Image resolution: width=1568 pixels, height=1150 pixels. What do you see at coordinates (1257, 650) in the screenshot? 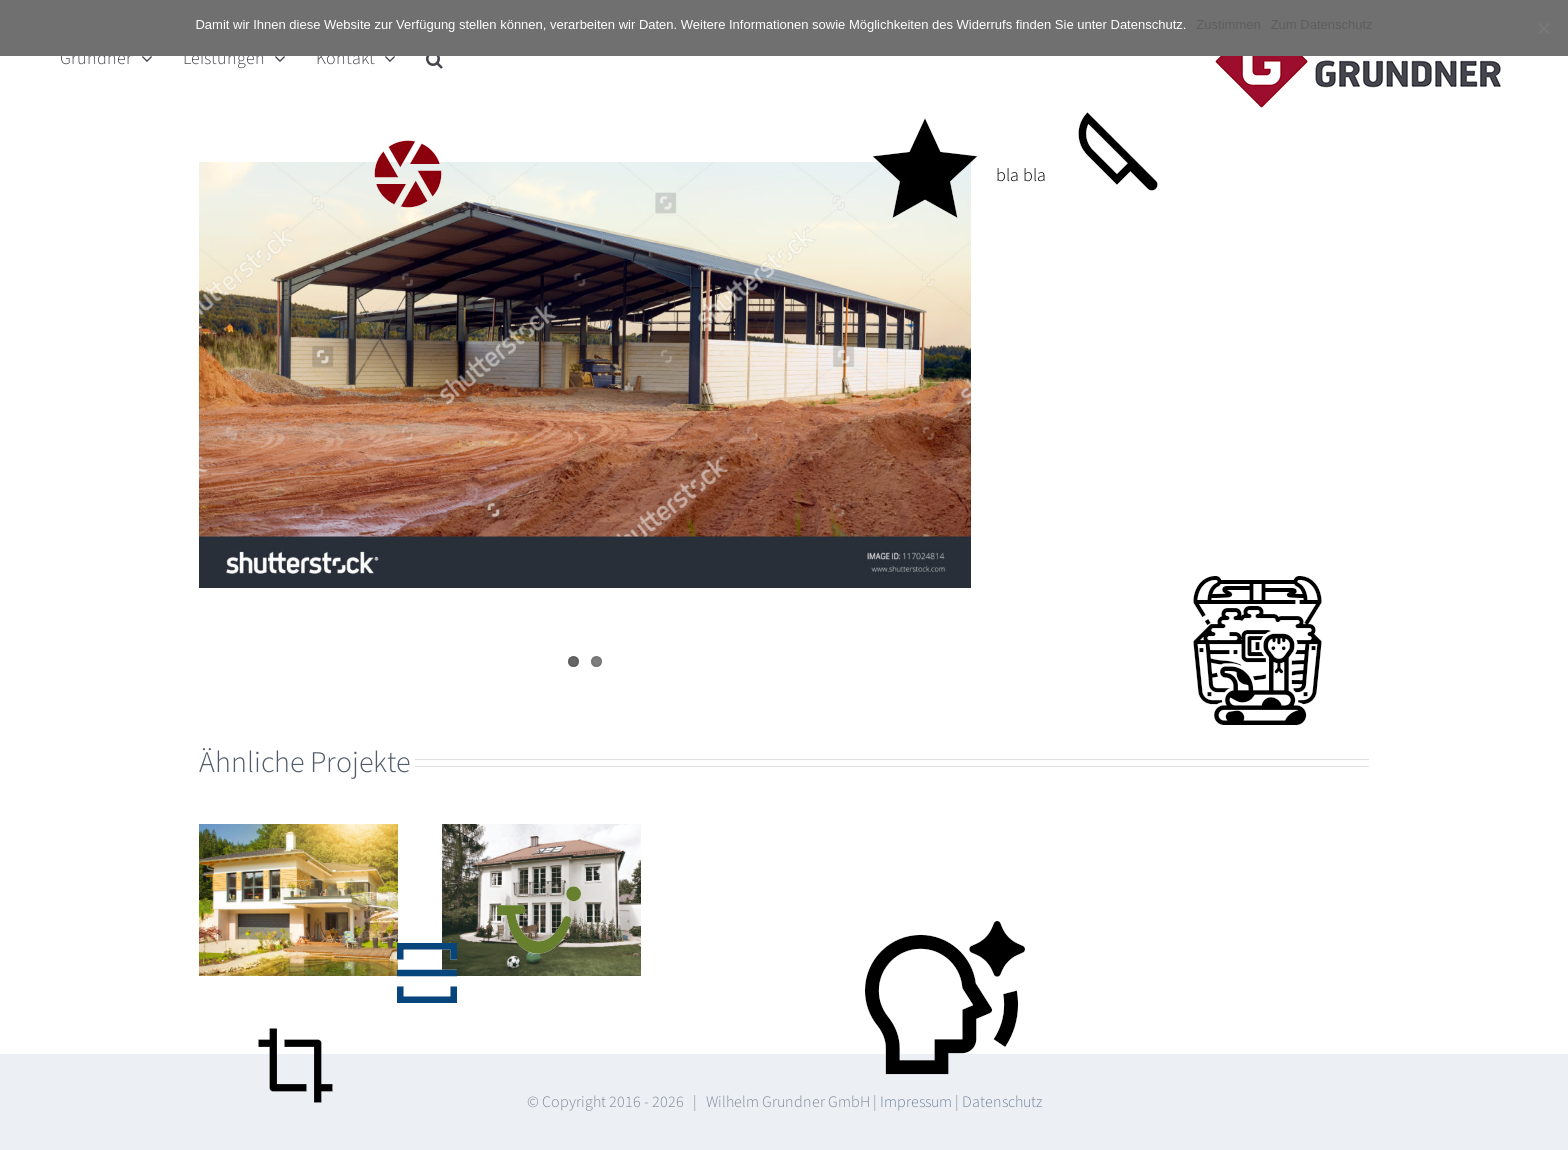
I see `rich python library logo` at bounding box center [1257, 650].